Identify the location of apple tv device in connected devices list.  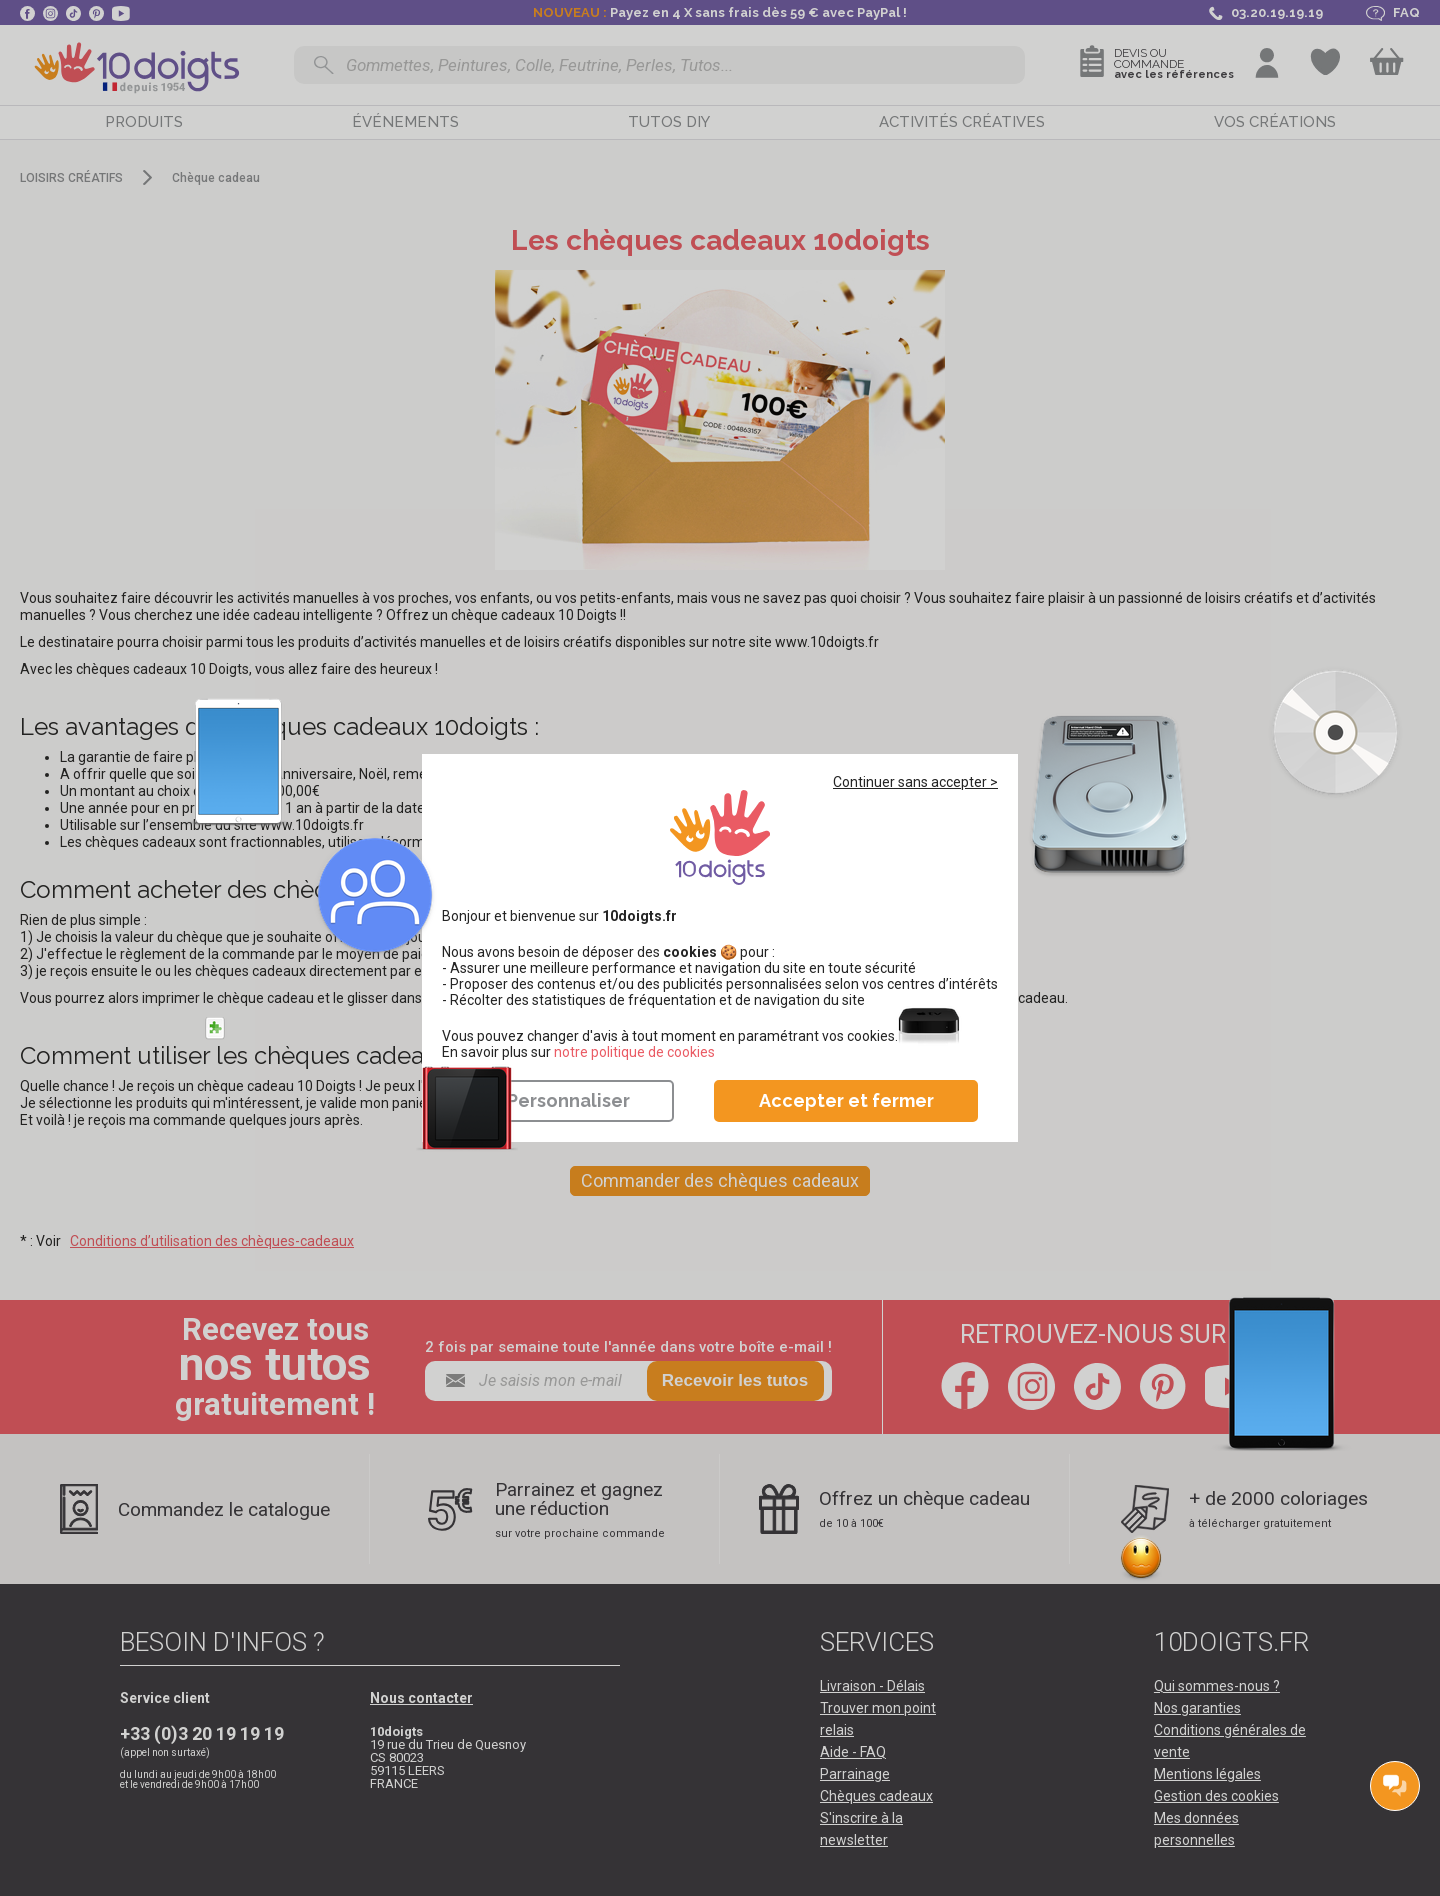
(929, 1027).